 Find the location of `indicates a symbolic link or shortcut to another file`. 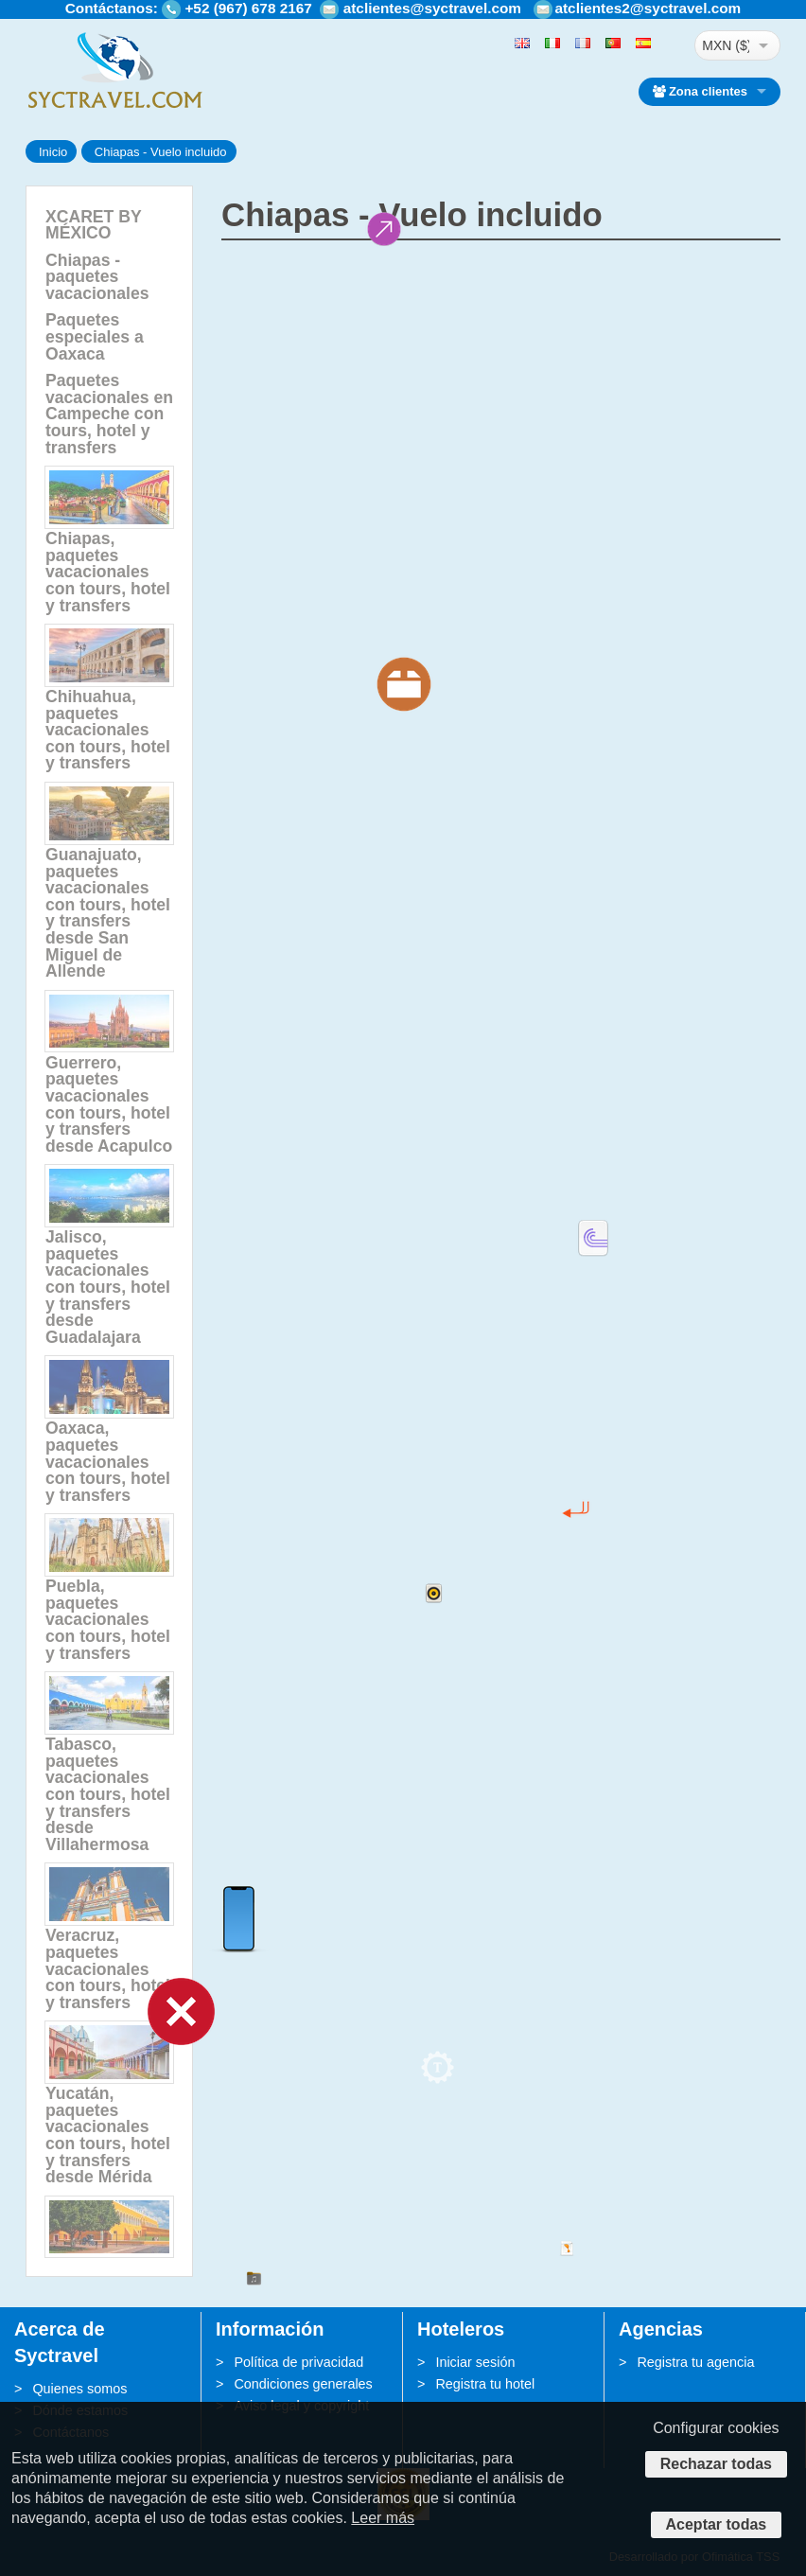

indicates a symbolic link or shortcut to another file is located at coordinates (384, 229).